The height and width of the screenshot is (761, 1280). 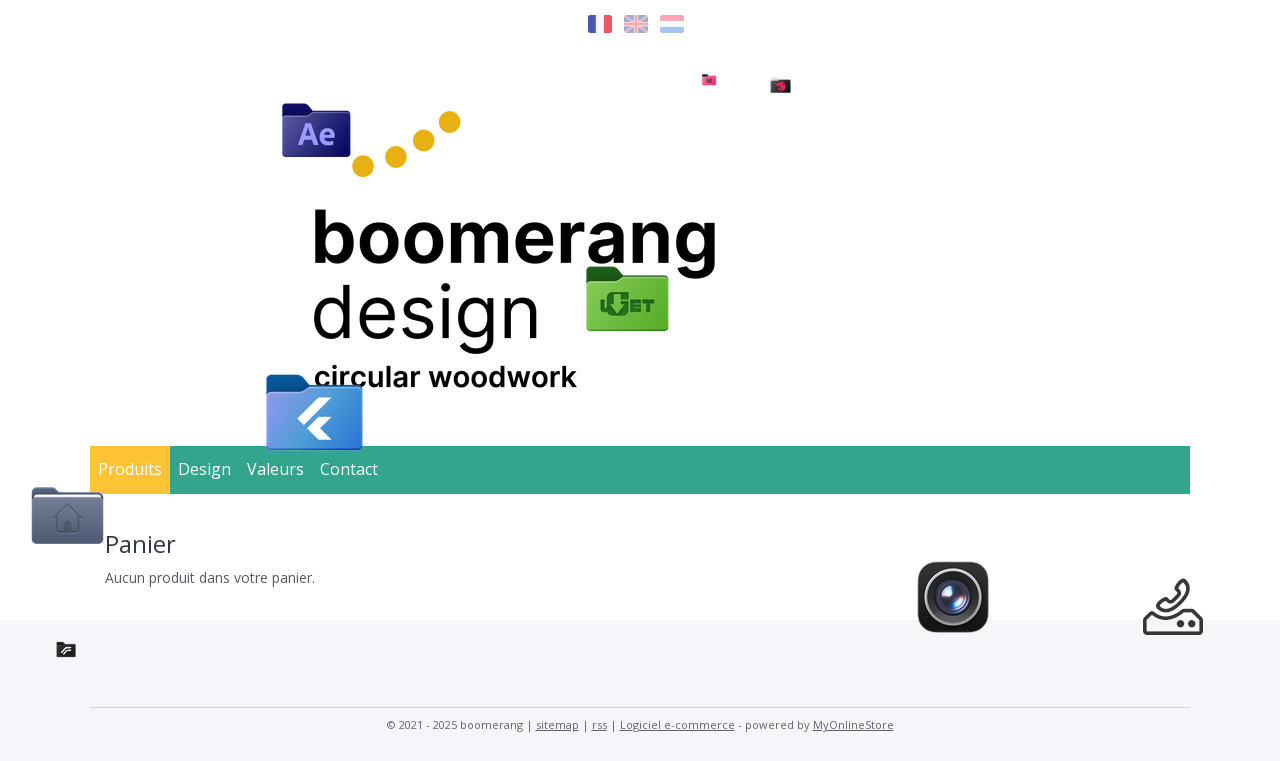 What do you see at coordinates (316, 132) in the screenshot?
I see `folder containing Adobe After Effects project files` at bounding box center [316, 132].